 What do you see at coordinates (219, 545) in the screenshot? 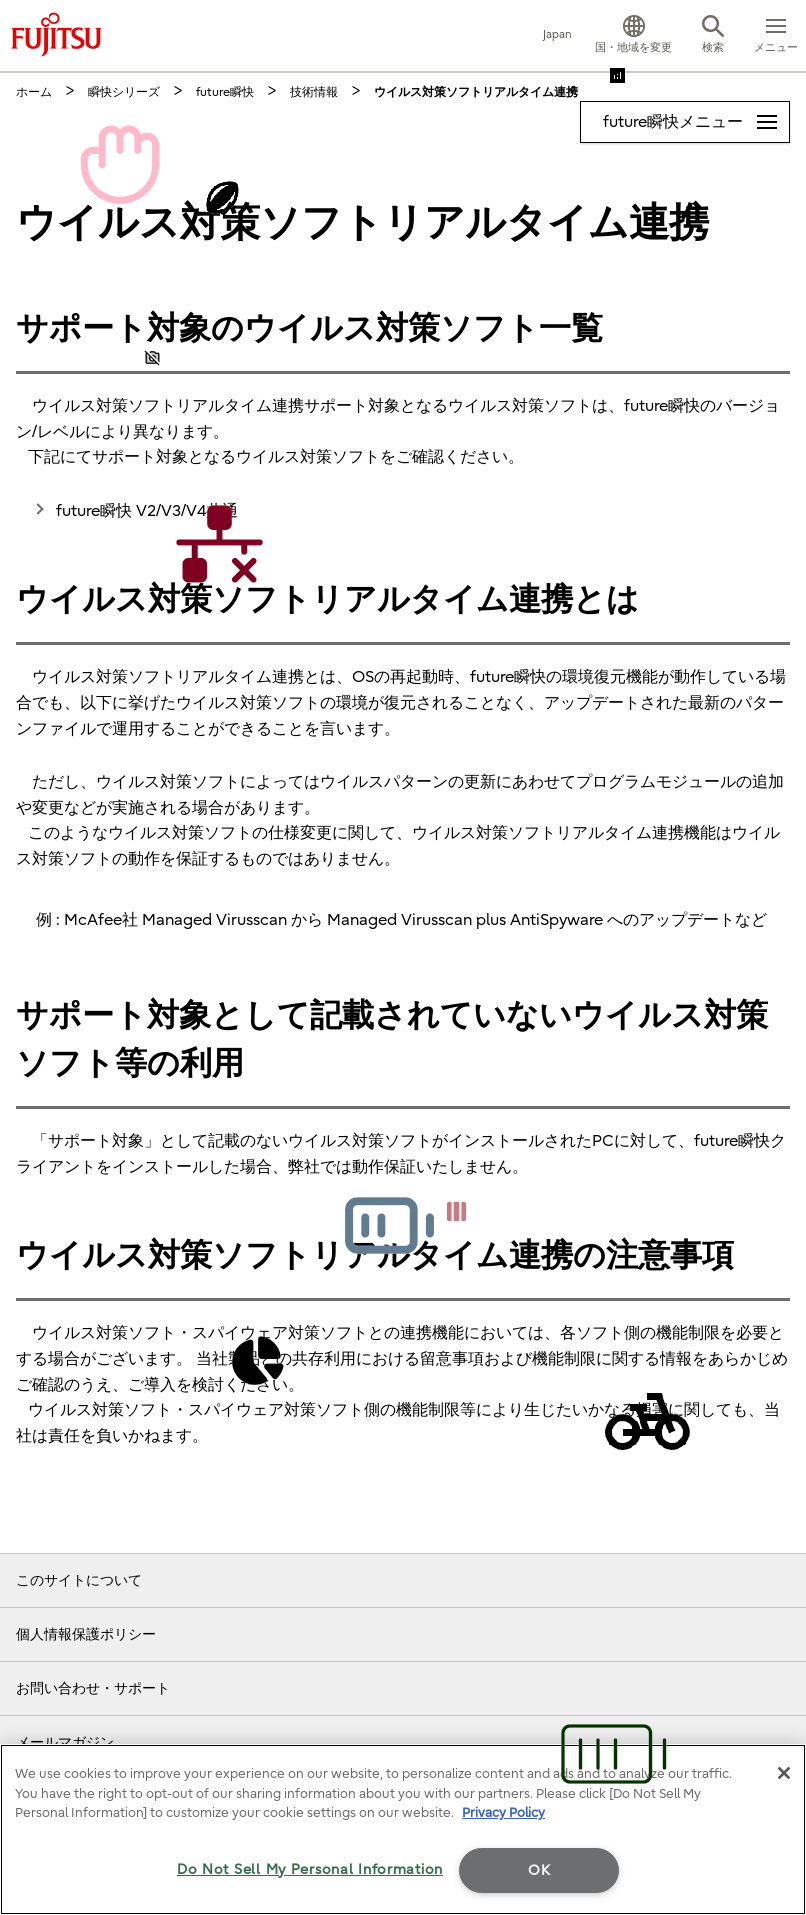
I see `network connection failed or unavailable` at bounding box center [219, 545].